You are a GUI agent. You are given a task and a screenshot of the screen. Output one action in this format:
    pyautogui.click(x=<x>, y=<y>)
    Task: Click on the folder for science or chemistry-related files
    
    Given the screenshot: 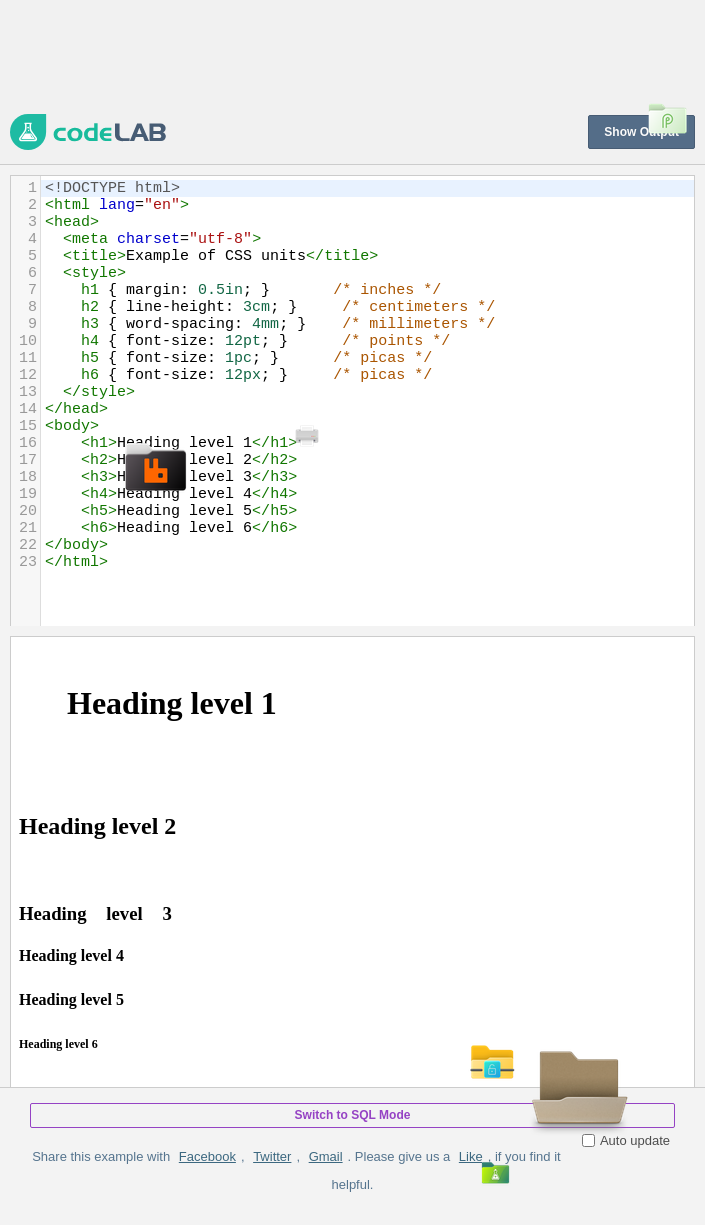 What is the action you would take?
    pyautogui.click(x=495, y=1173)
    